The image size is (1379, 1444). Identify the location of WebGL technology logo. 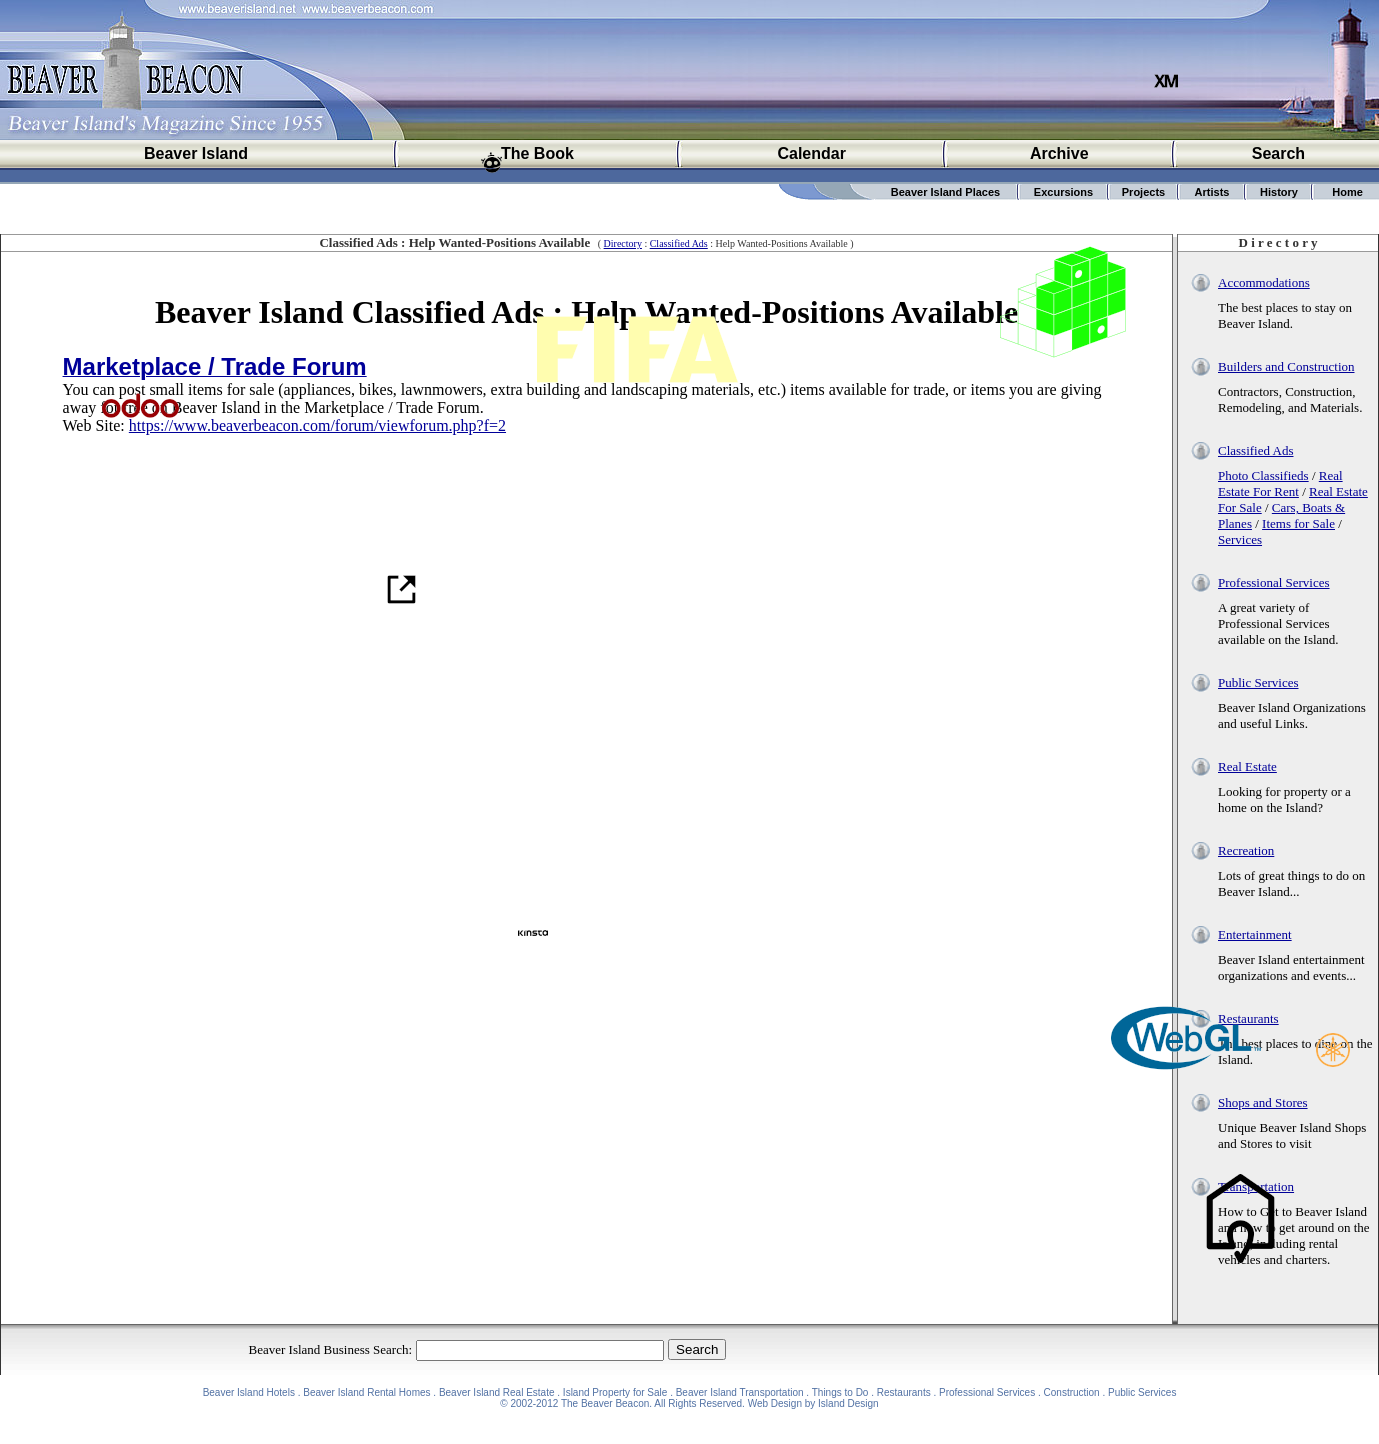
(1186, 1038).